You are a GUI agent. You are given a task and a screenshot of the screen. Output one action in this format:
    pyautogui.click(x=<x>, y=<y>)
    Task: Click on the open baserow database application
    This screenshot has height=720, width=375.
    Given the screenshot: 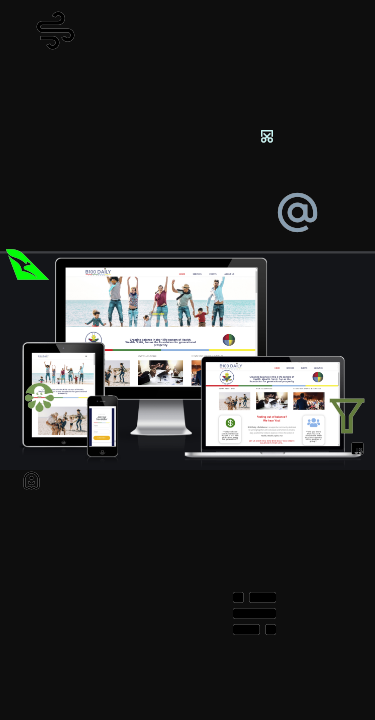 What is the action you would take?
    pyautogui.click(x=254, y=613)
    